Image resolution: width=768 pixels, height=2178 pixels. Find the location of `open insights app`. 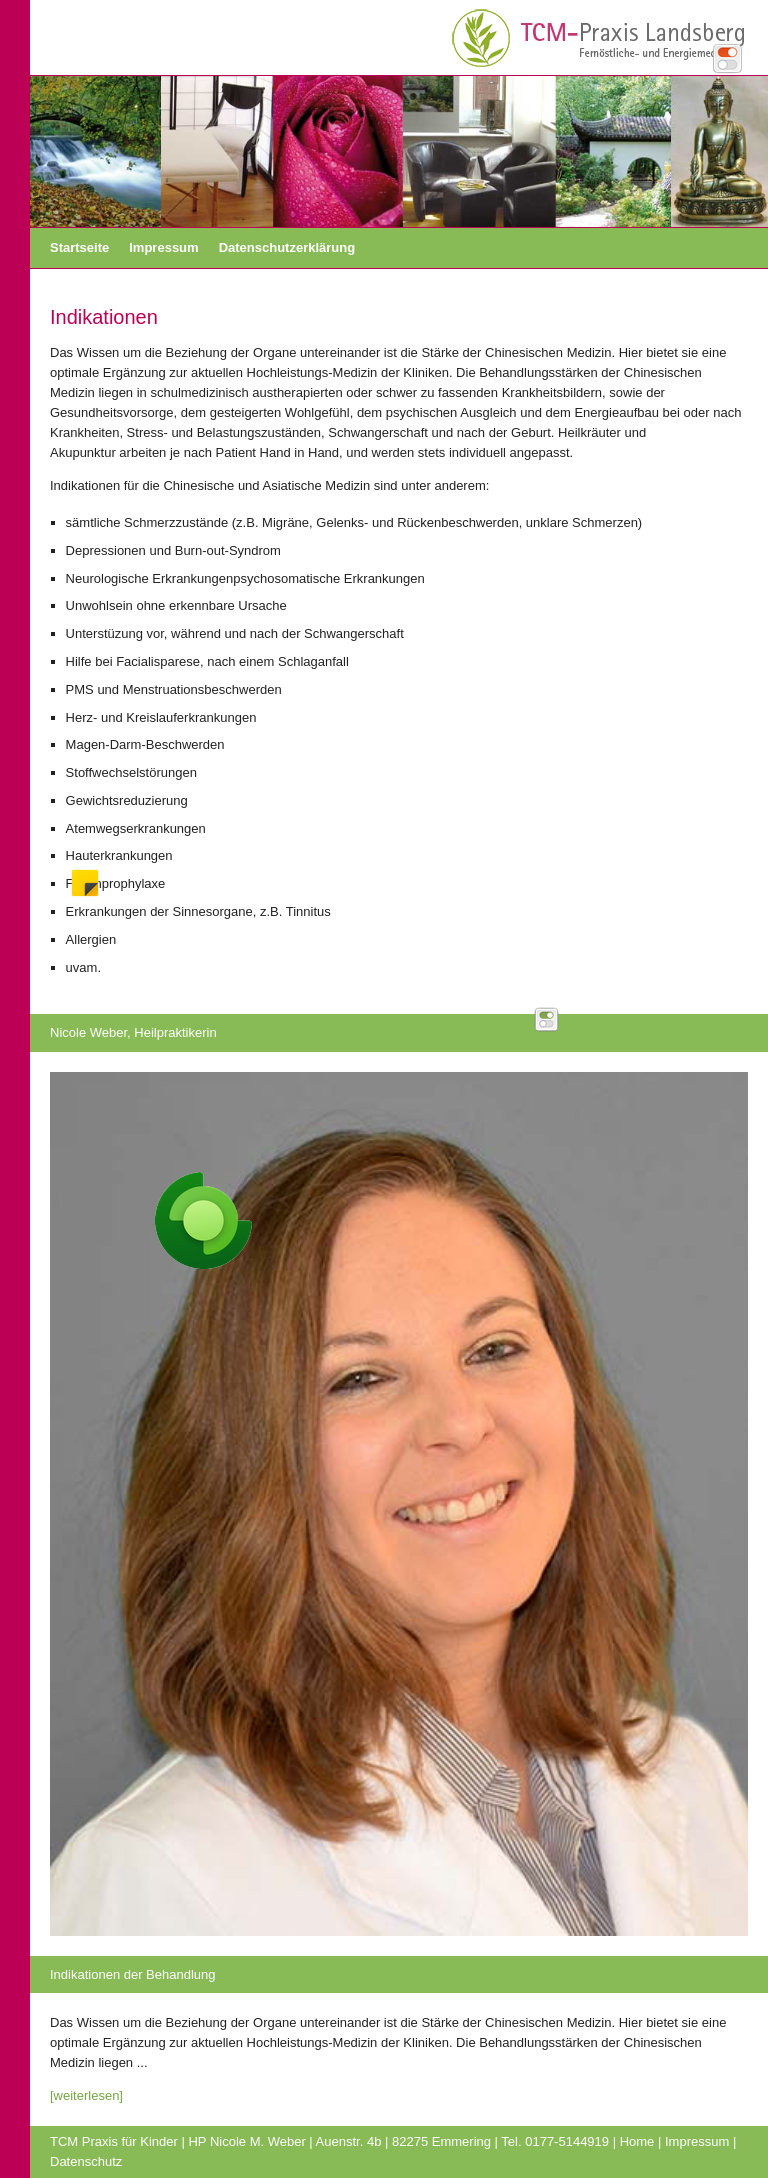

open insights app is located at coordinates (203, 1220).